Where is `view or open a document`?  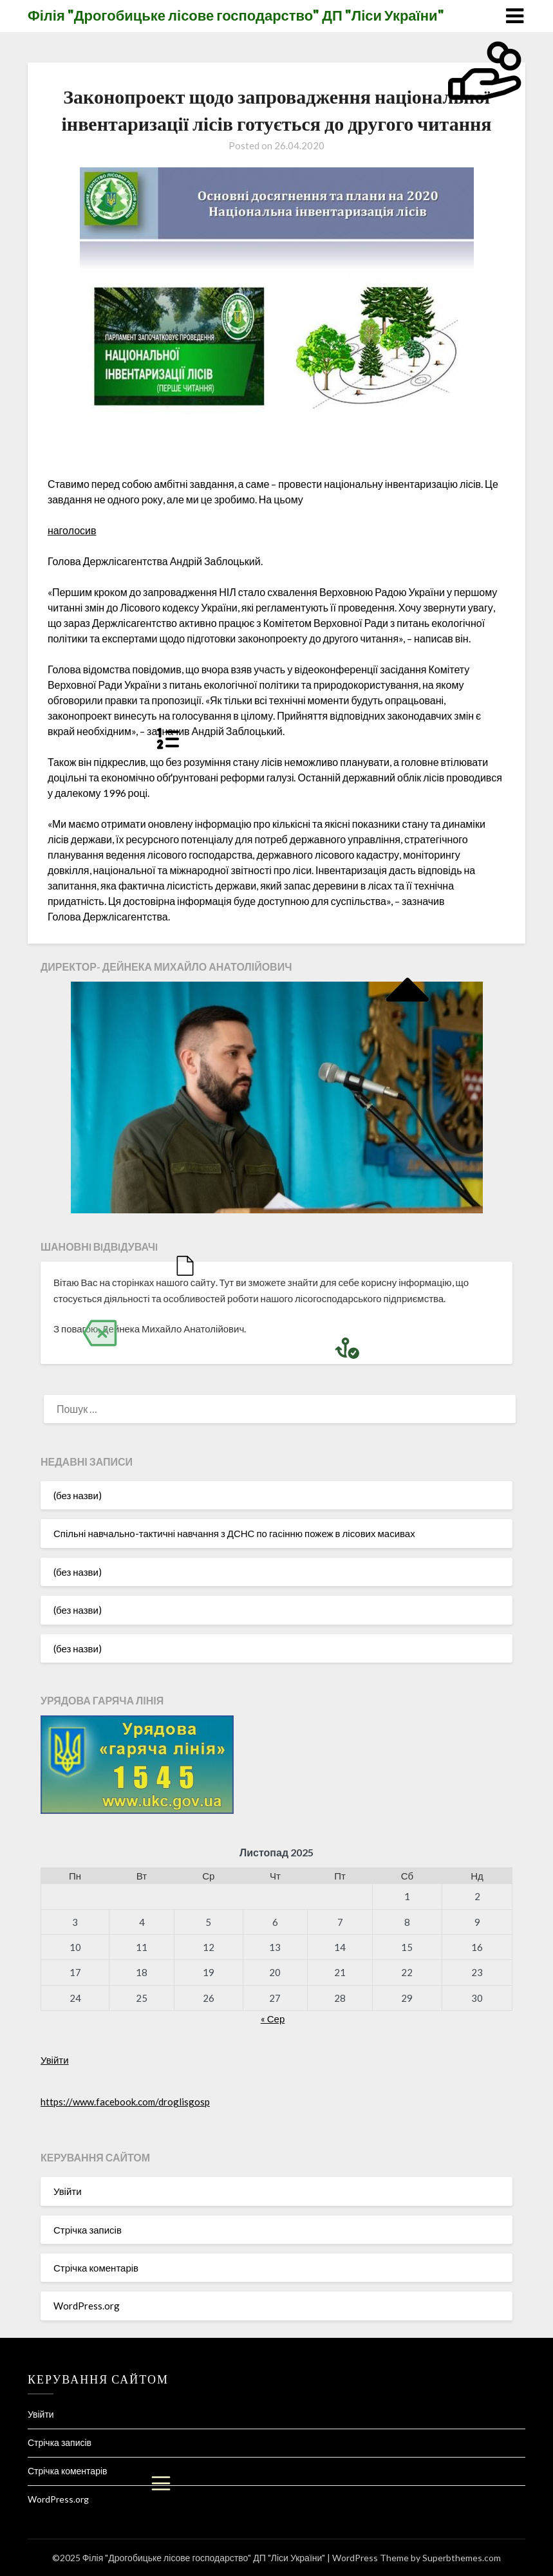
view or open a document is located at coordinates (185, 1265).